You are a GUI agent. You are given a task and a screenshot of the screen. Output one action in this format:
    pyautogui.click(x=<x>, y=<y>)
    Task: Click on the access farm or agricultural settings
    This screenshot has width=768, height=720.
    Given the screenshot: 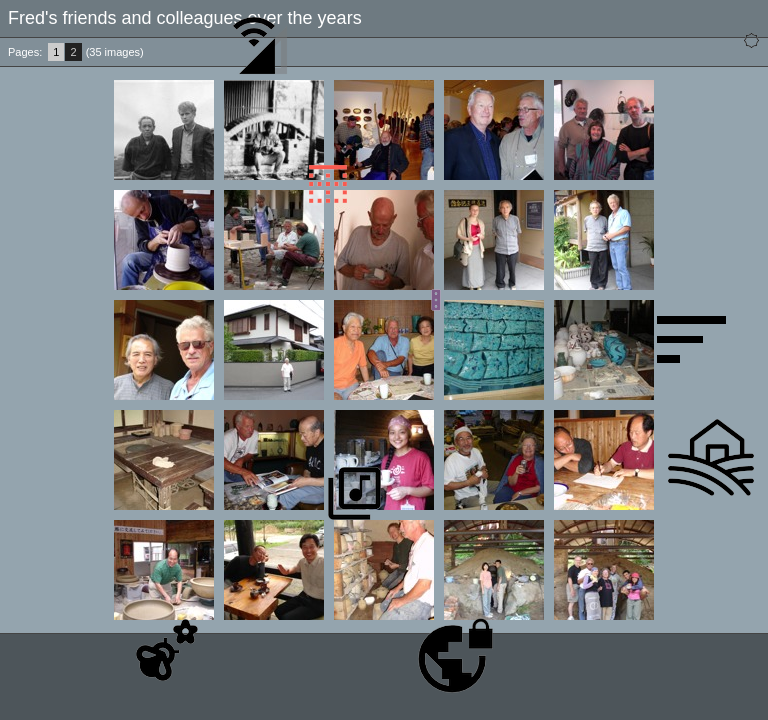 What is the action you would take?
    pyautogui.click(x=711, y=459)
    